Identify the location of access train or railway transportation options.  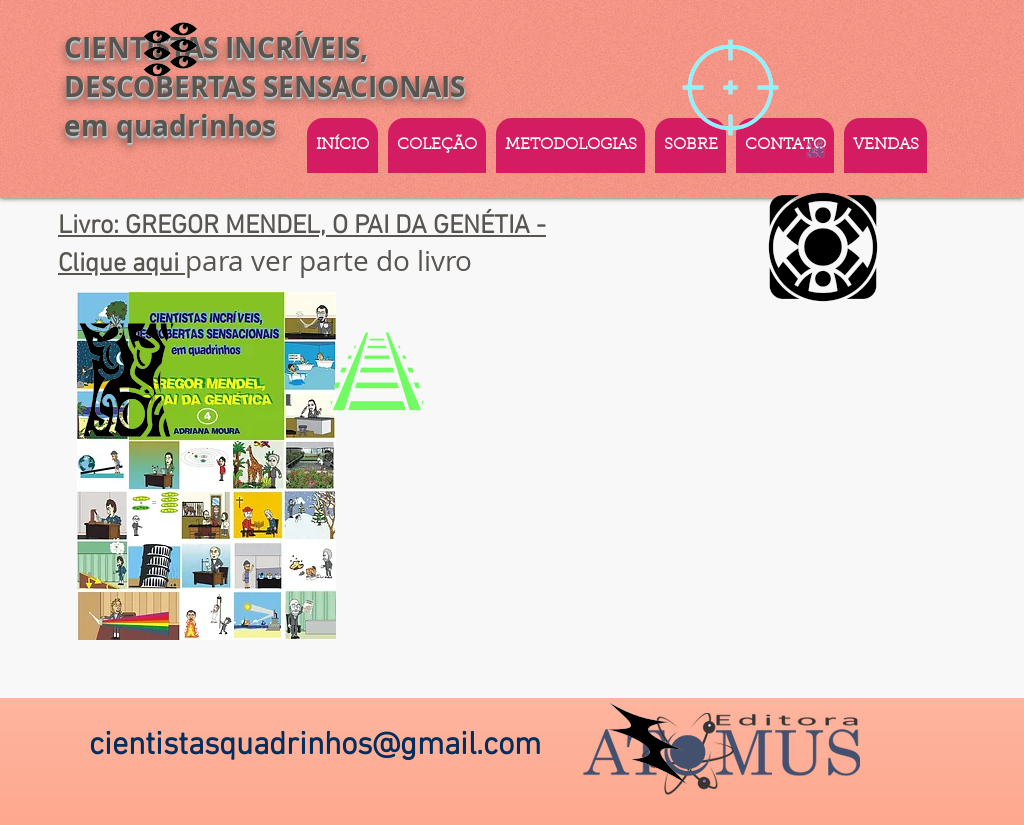
(377, 365).